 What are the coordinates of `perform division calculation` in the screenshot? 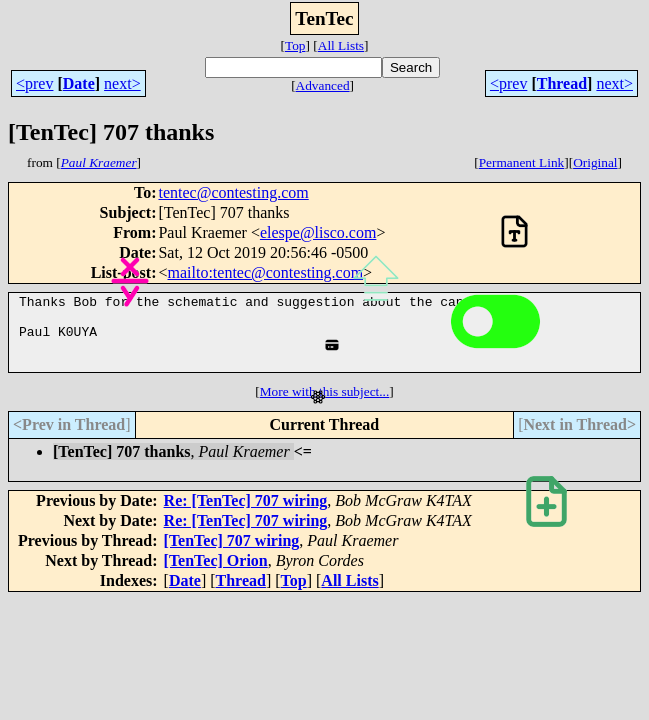 It's located at (130, 281).